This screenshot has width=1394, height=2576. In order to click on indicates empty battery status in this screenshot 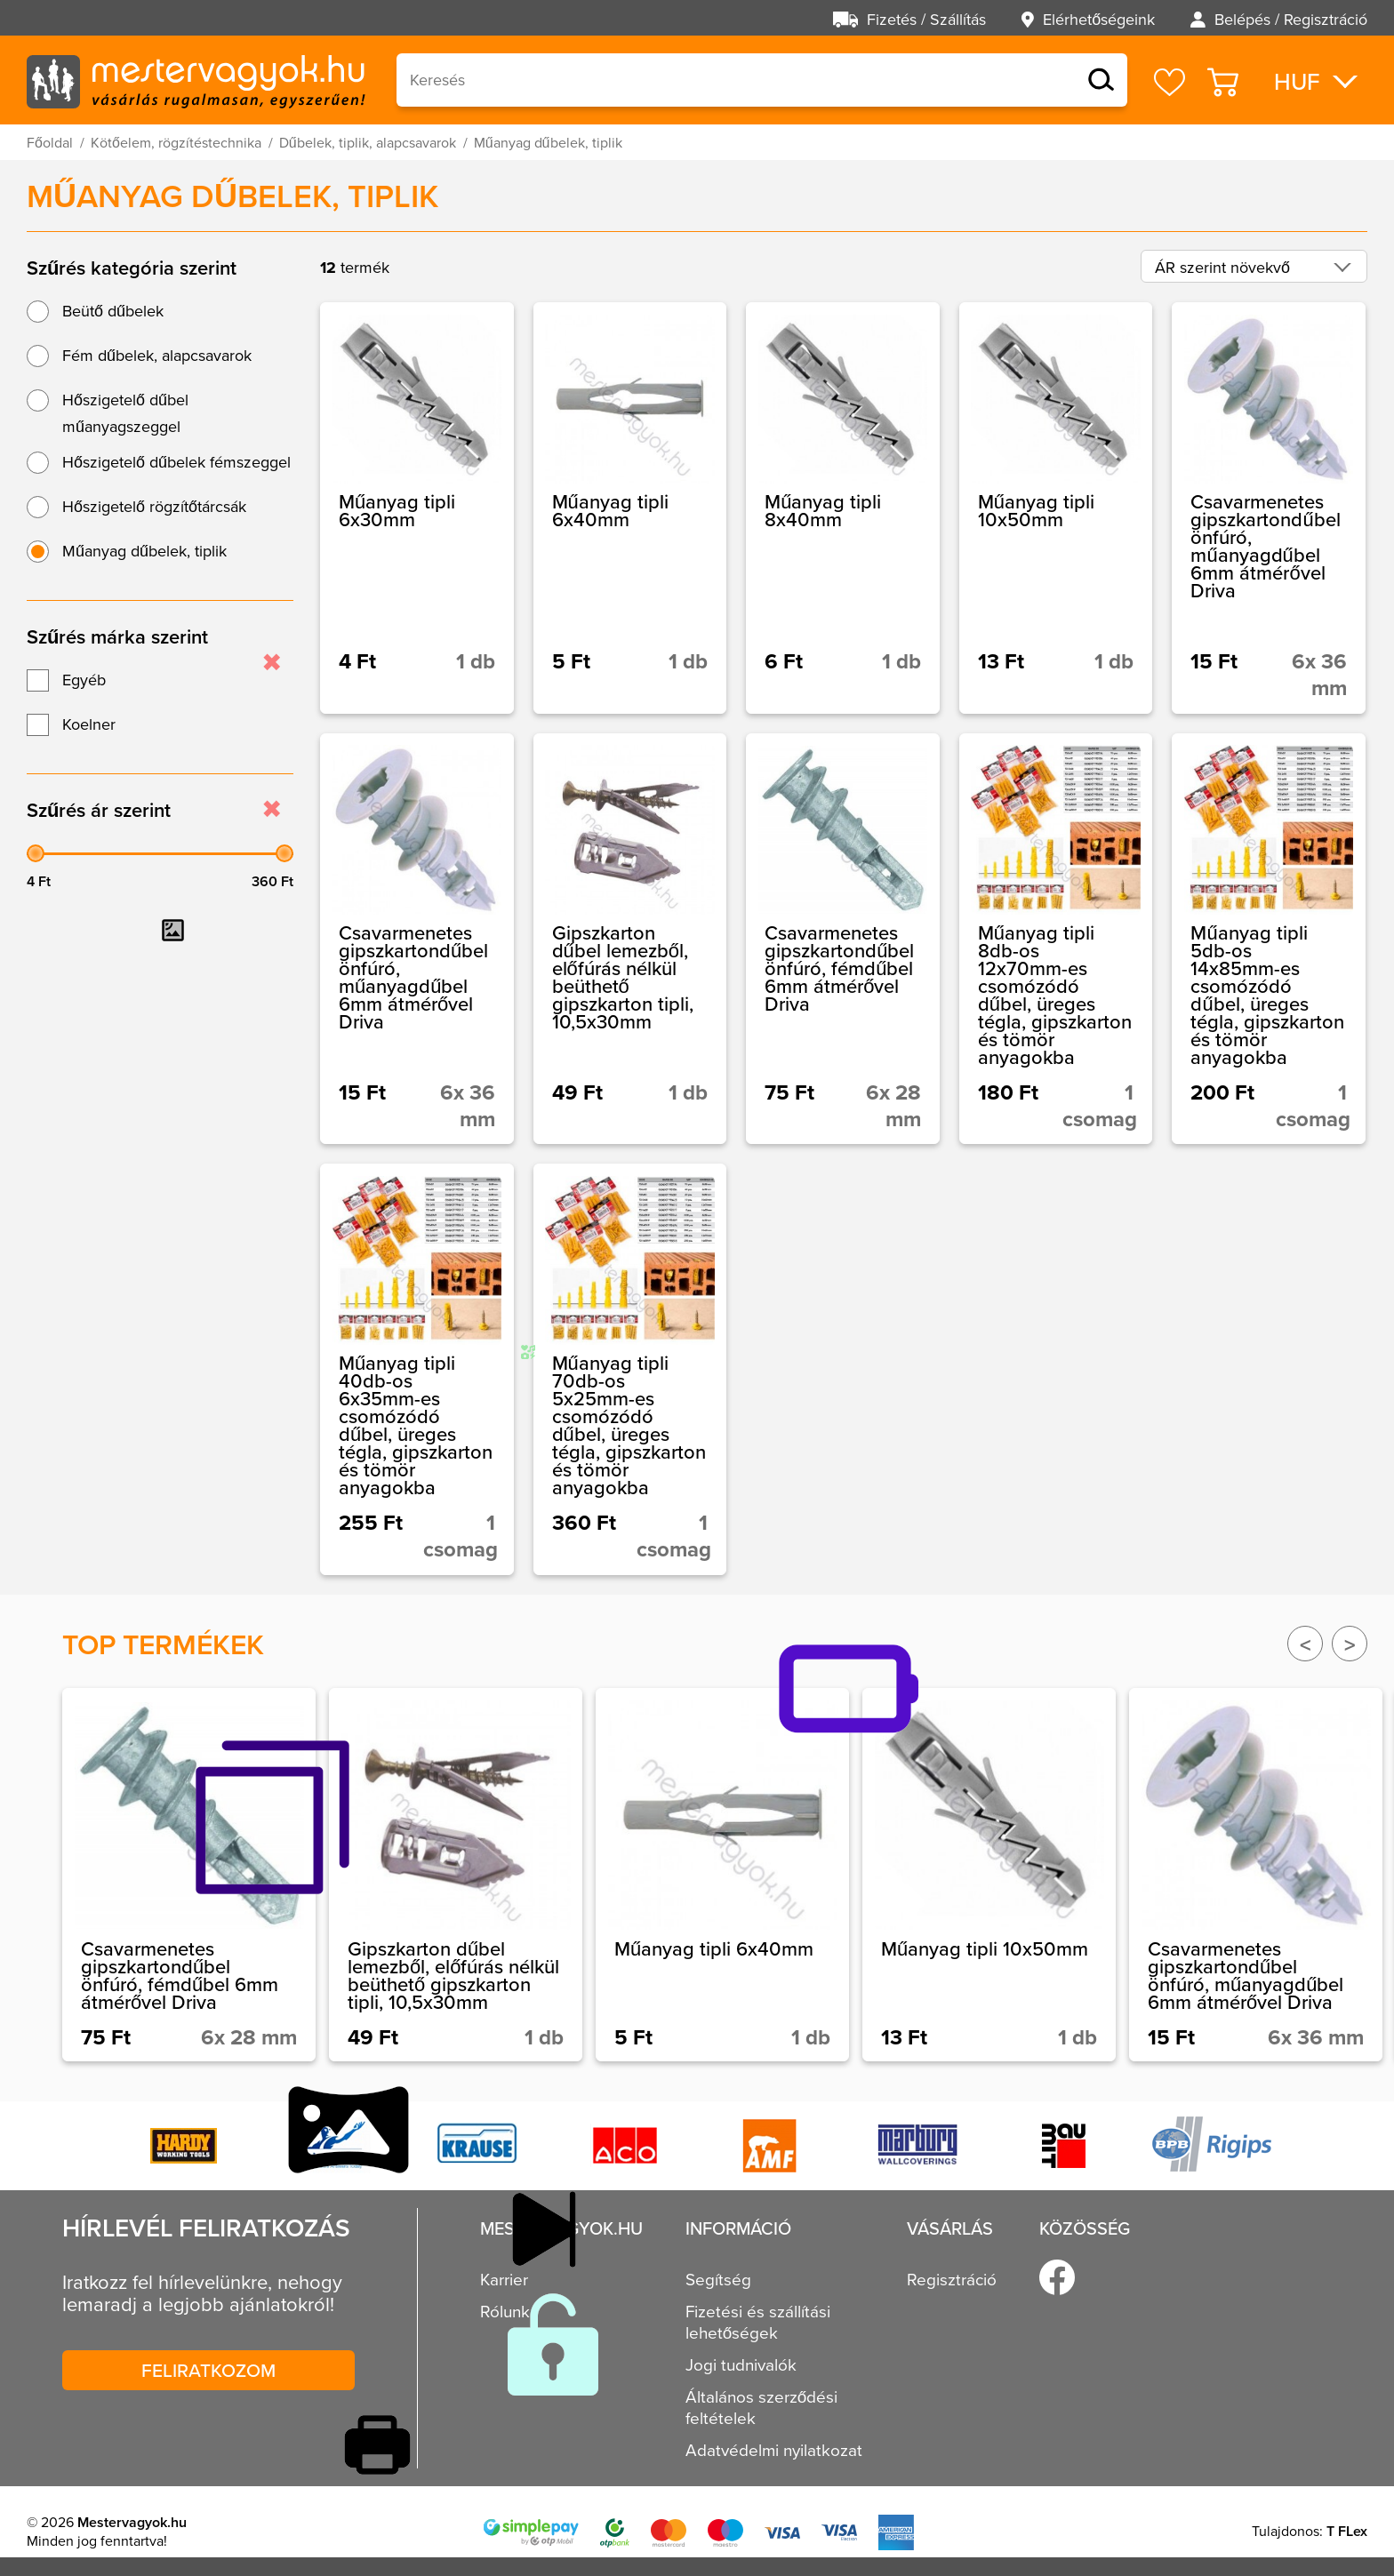, I will do `click(845, 1681)`.